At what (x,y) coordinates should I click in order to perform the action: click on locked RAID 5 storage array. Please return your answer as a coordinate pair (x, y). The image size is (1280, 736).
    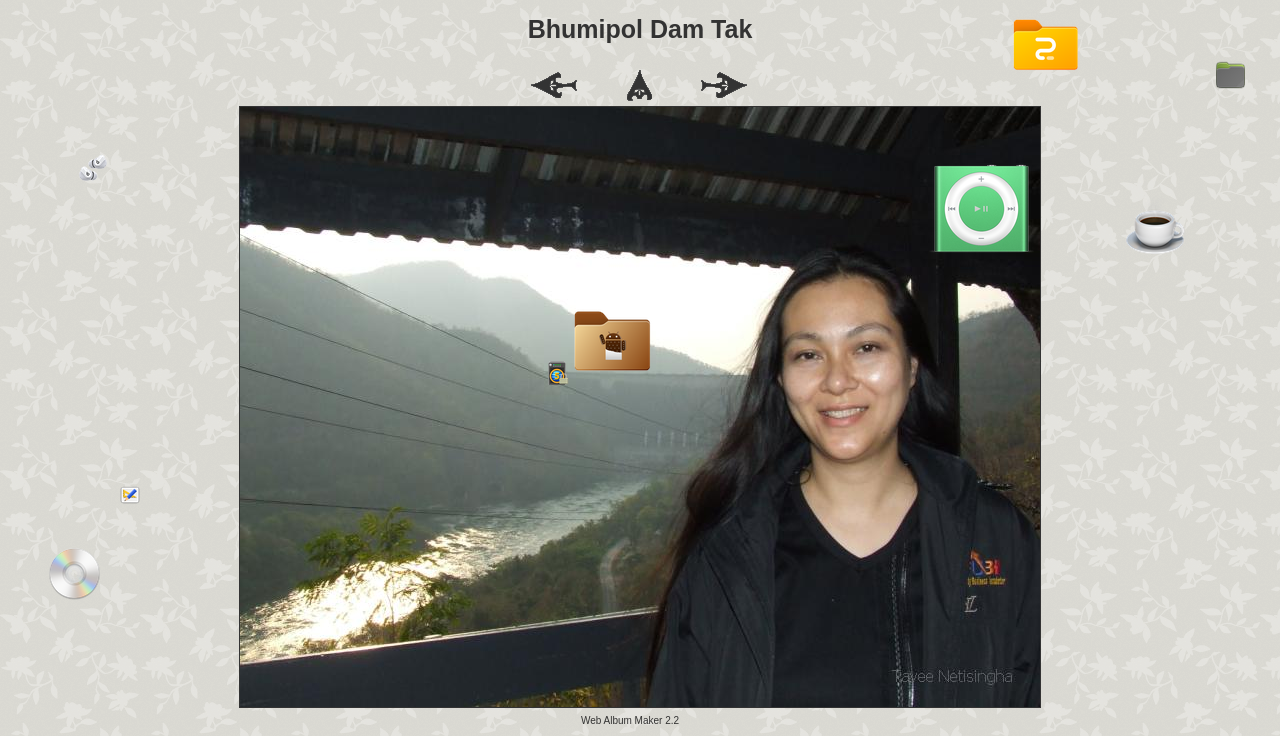
    Looking at the image, I should click on (557, 373).